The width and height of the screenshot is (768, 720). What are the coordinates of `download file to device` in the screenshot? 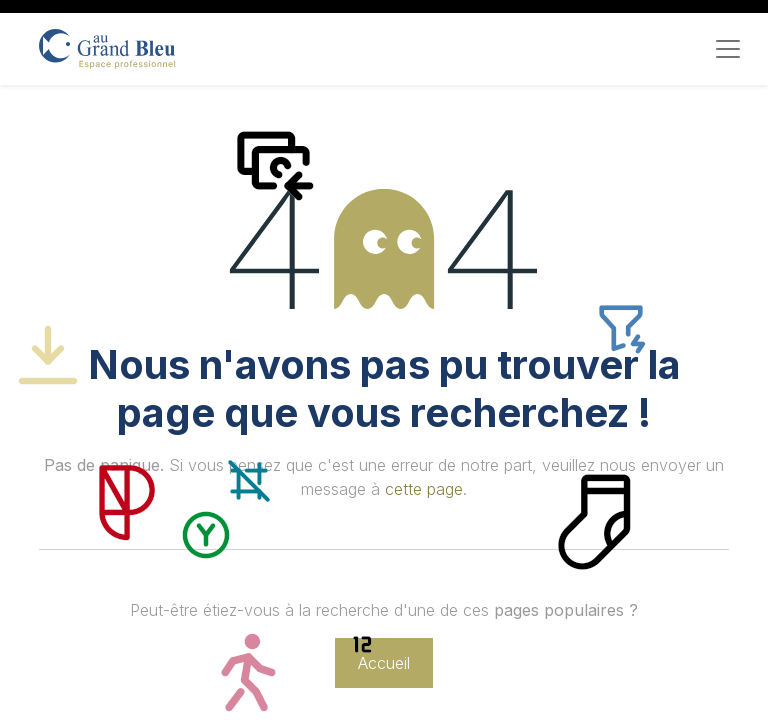 It's located at (48, 355).